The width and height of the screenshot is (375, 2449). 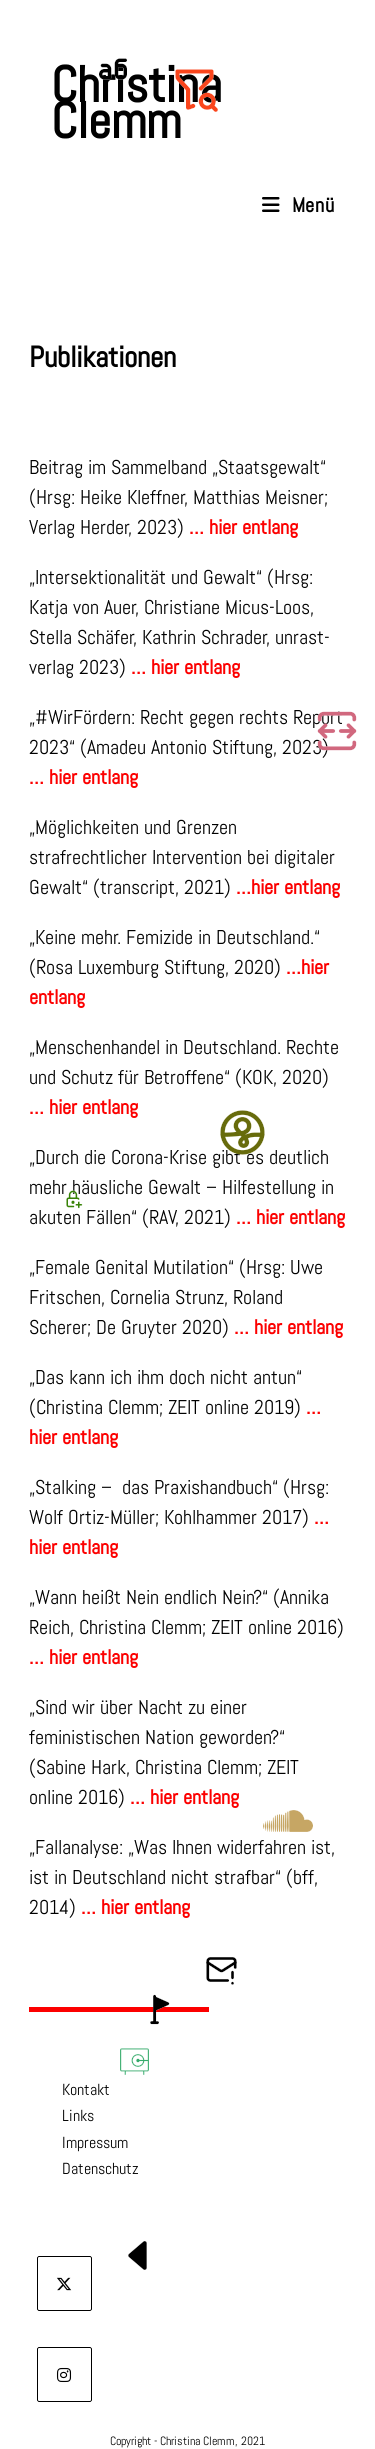 I want to click on indicates a problem with an email or message, so click(x=221, y=1969).